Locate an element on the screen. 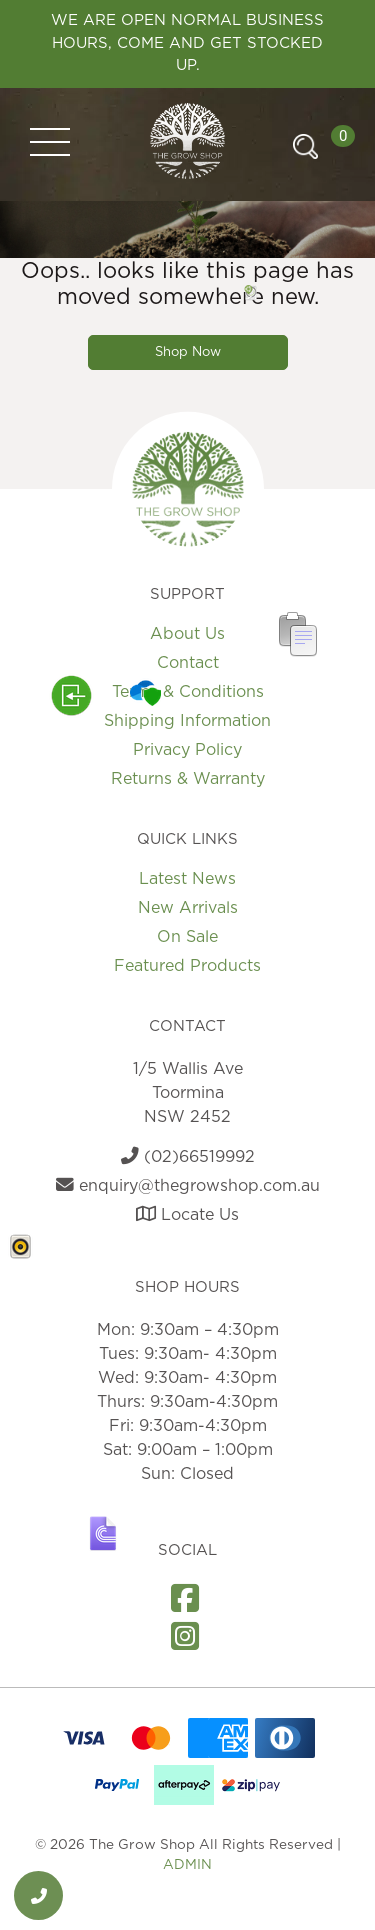 This screenshot has width=375, height=1930. launch ubuntu installer application is located at coordinates (251, 293).